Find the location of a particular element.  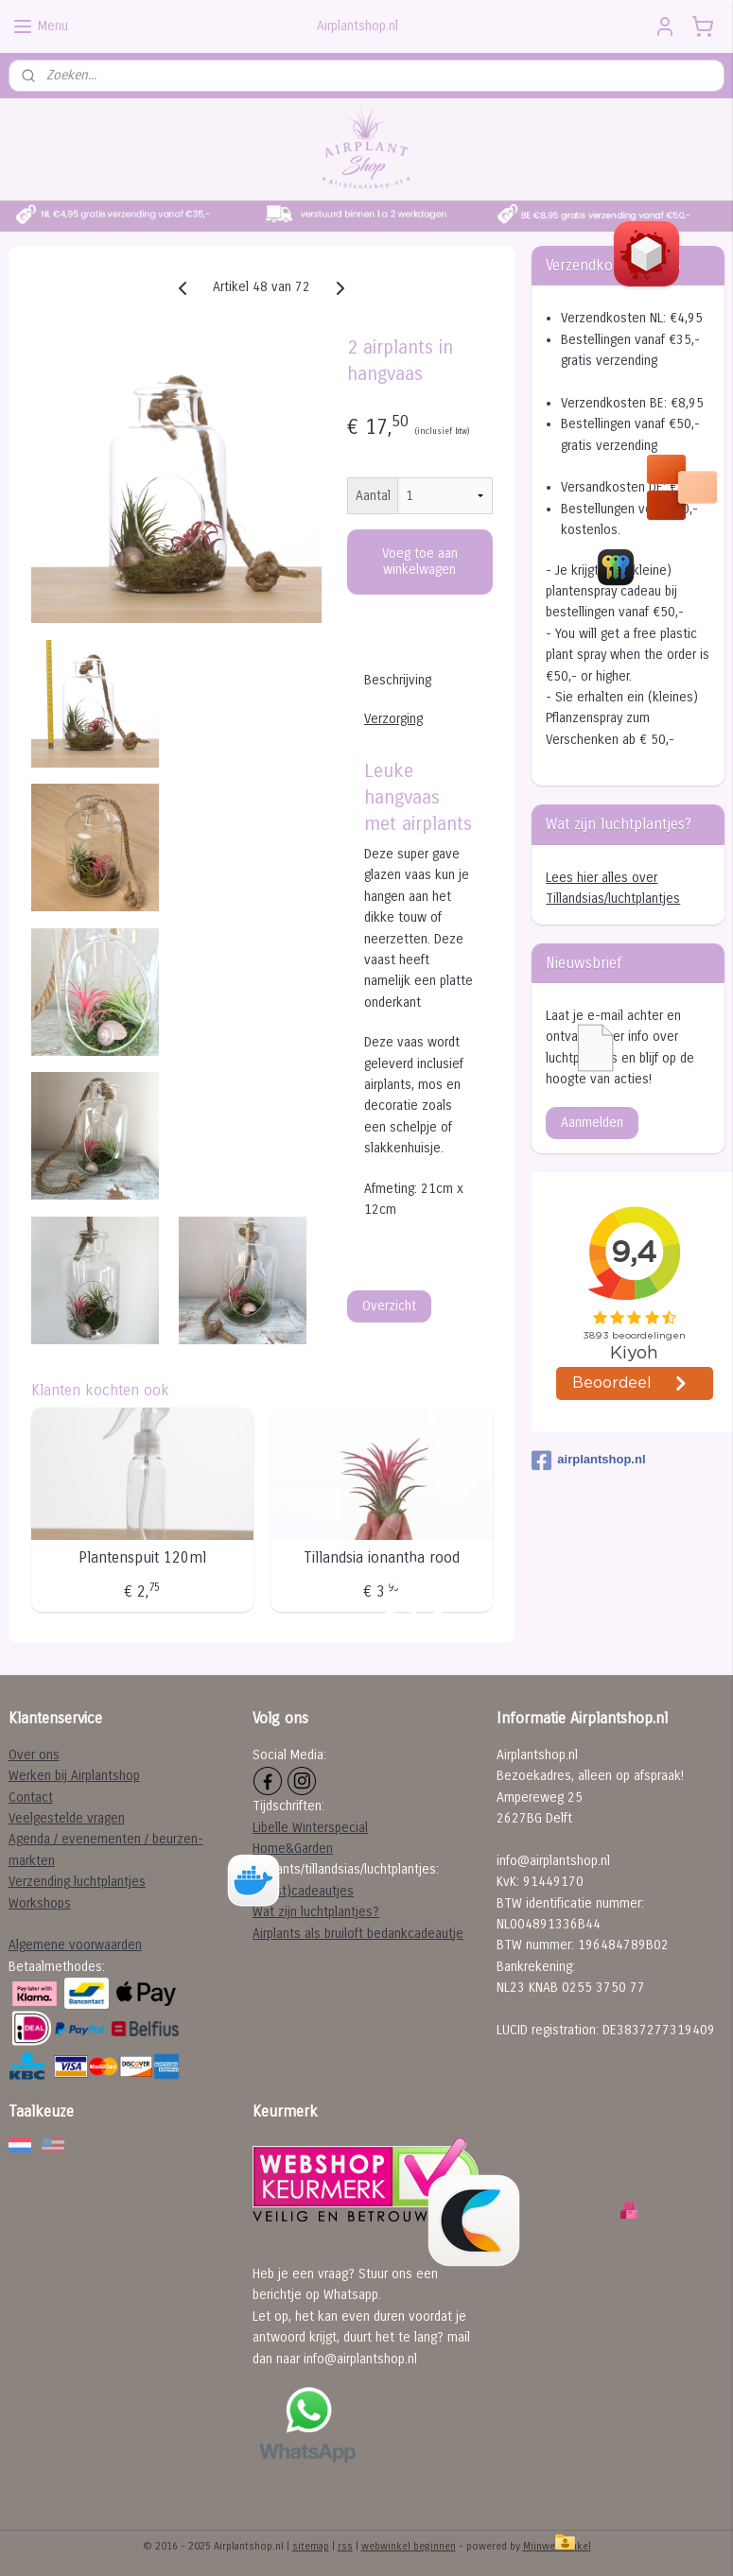

open microsoft power automate is located at coordinates (679, 487).